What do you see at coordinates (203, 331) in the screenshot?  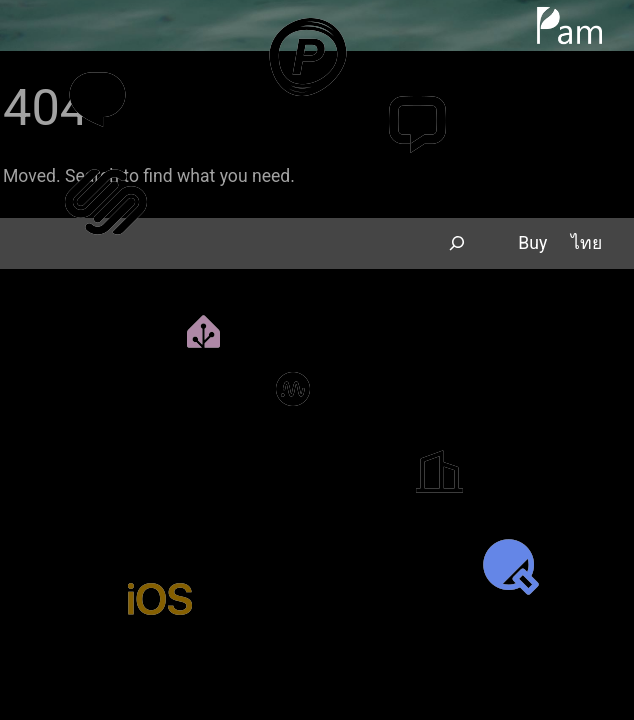 I see `open Home Assistant app` at bounding box center [203, 331].